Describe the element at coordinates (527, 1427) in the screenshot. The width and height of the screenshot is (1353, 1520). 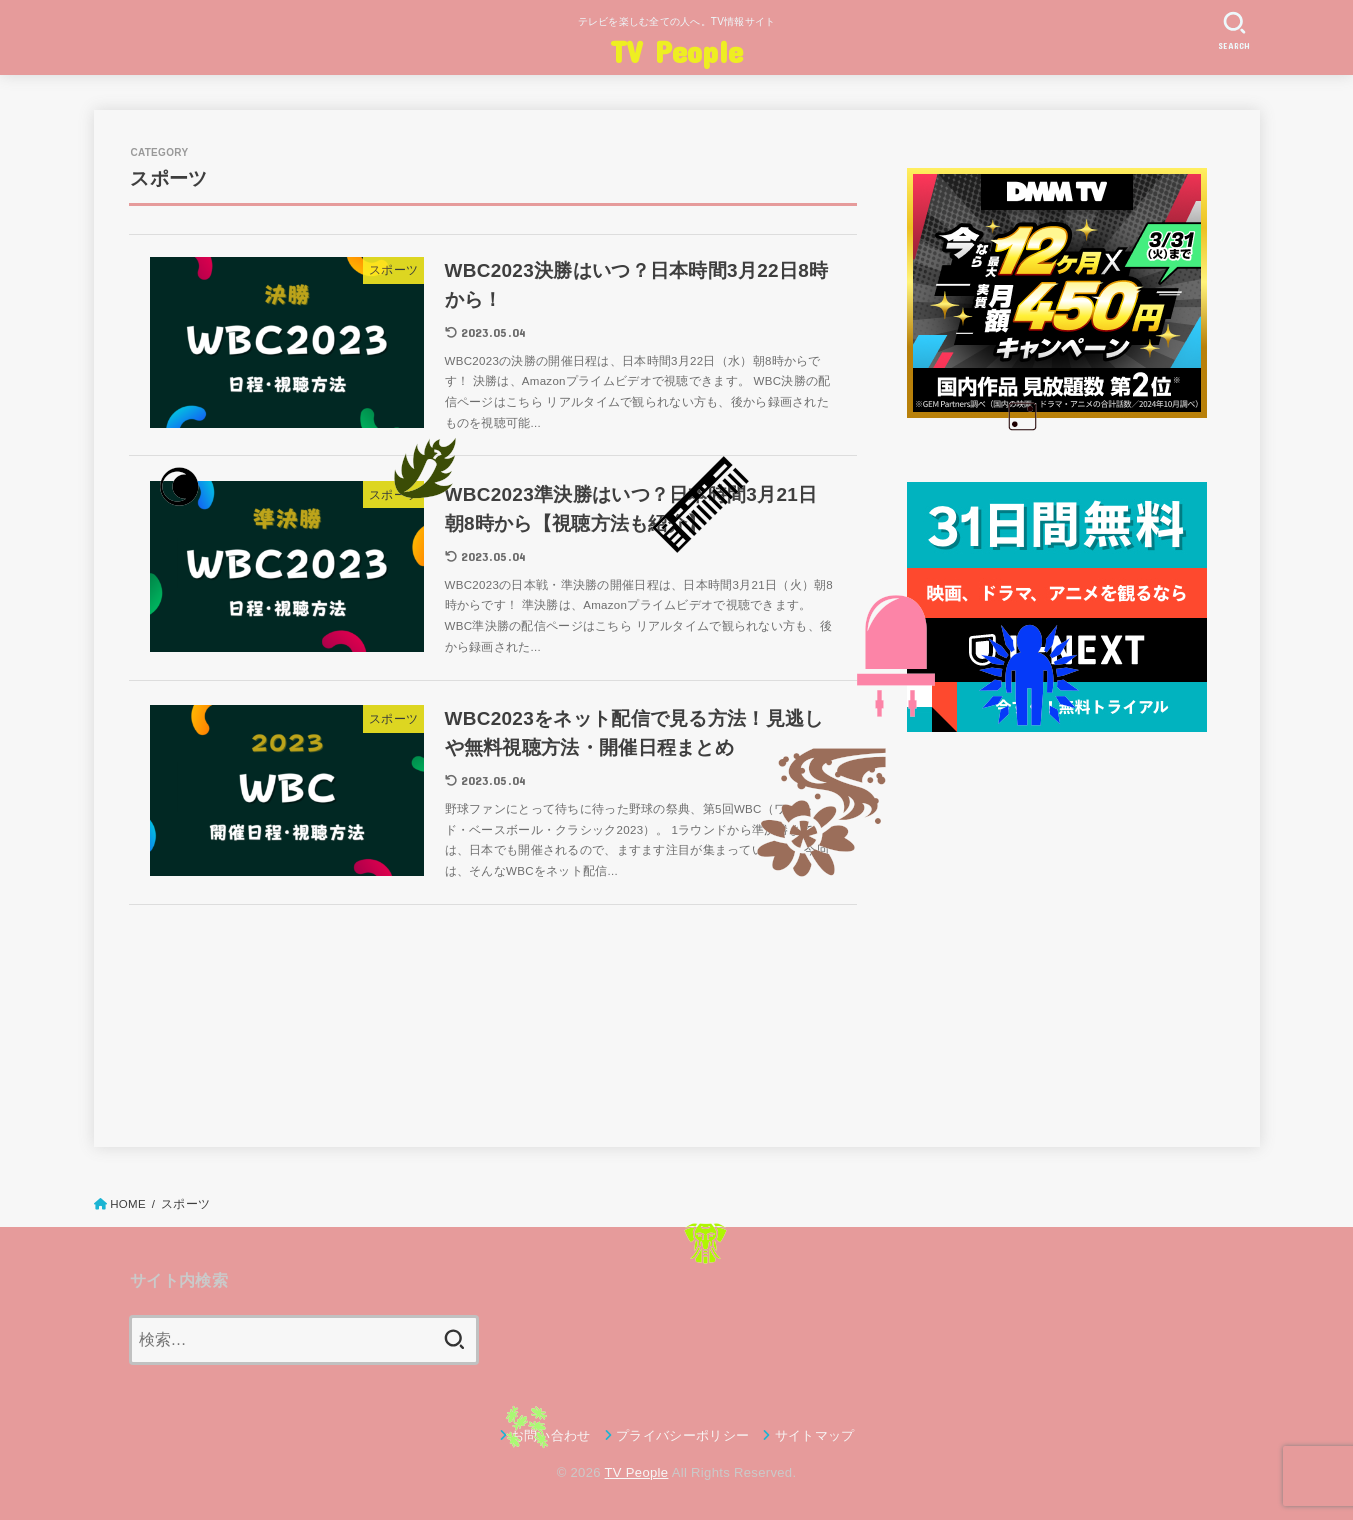
I see `indicates insect infestation or pest problem in a game` at that location.